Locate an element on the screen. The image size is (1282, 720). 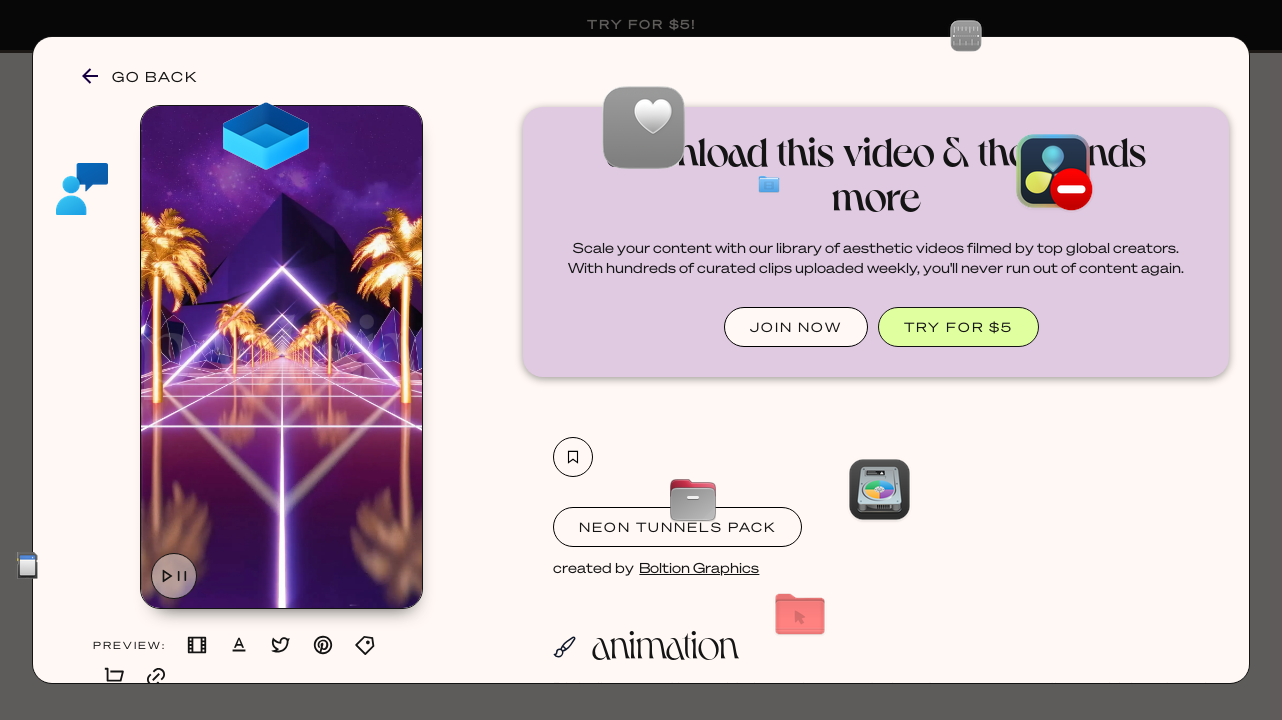
open your movies folder is located at coordinates (769, 184).